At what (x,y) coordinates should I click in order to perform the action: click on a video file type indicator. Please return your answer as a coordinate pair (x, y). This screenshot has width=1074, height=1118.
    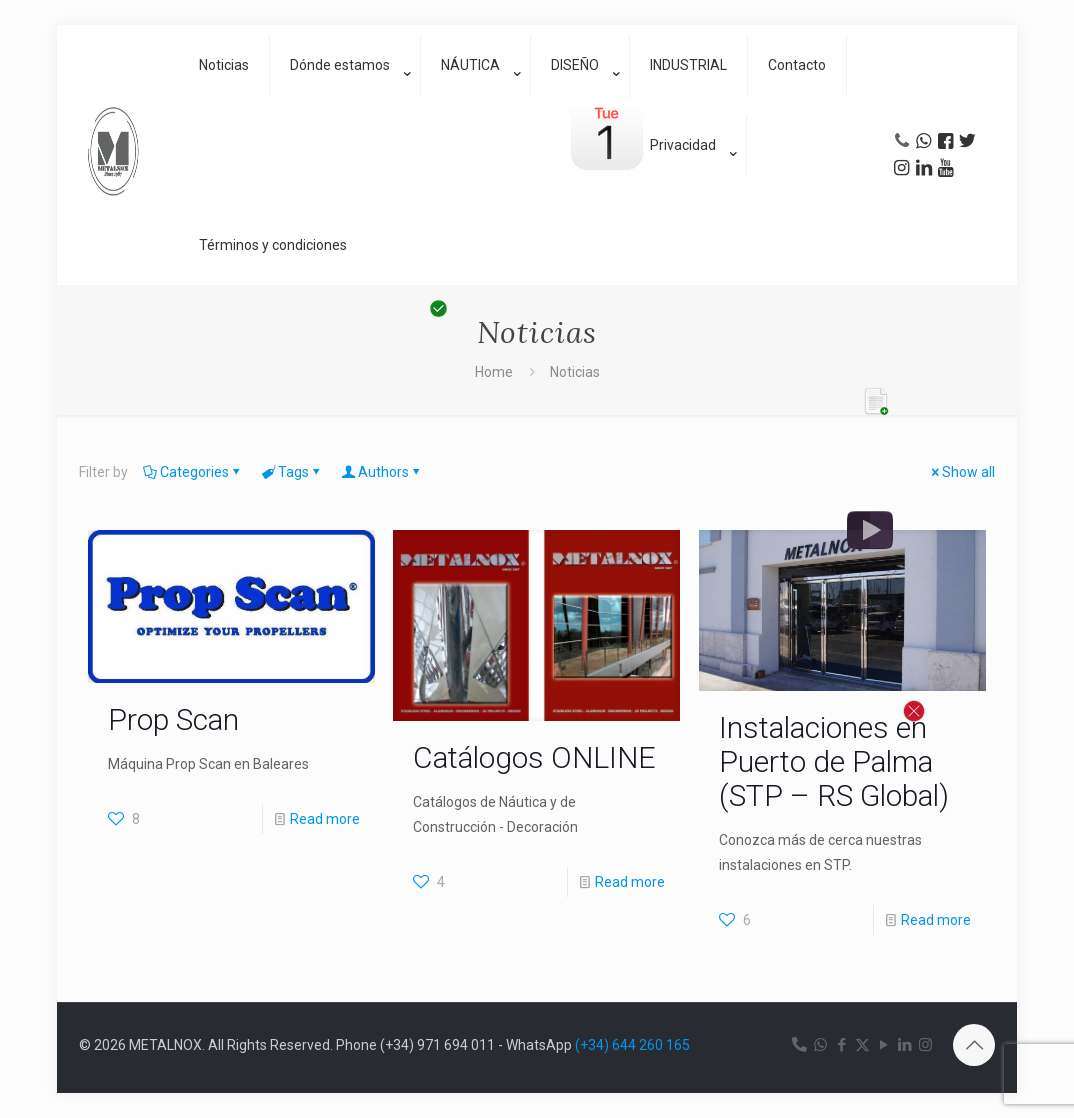
    Looking at the image, I should click on (870, 528).